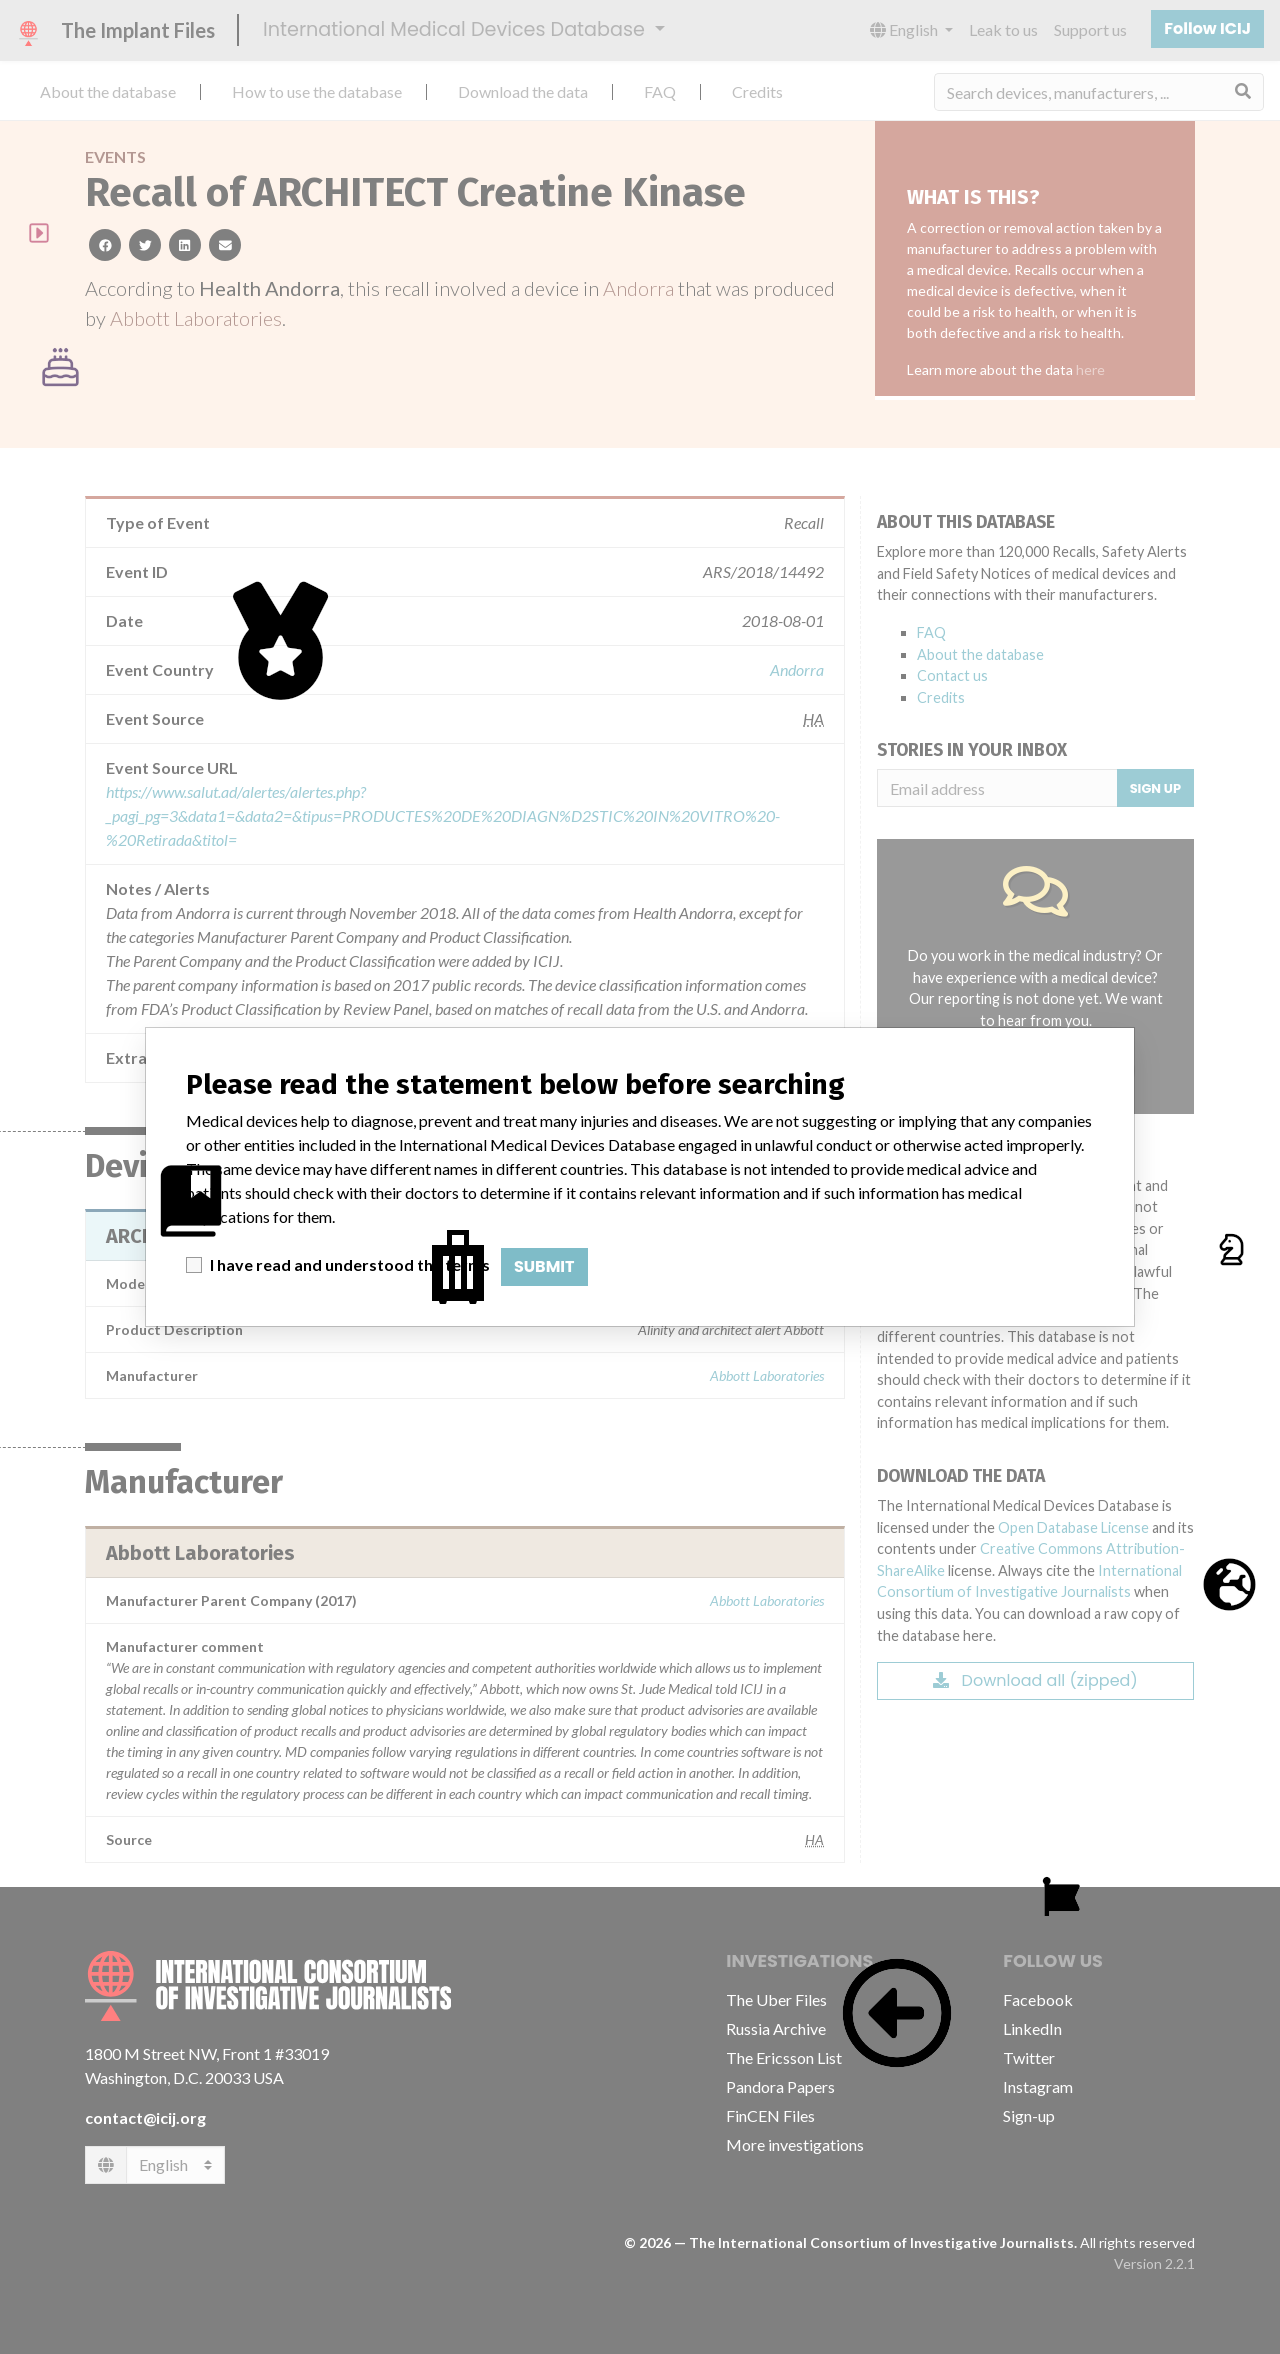 The width and height of the screenshot is (1280, 2354). What do you see at coordinates (39, 233) in the screenshot?
I see `play media or start video` at bounding box center [39, 233].